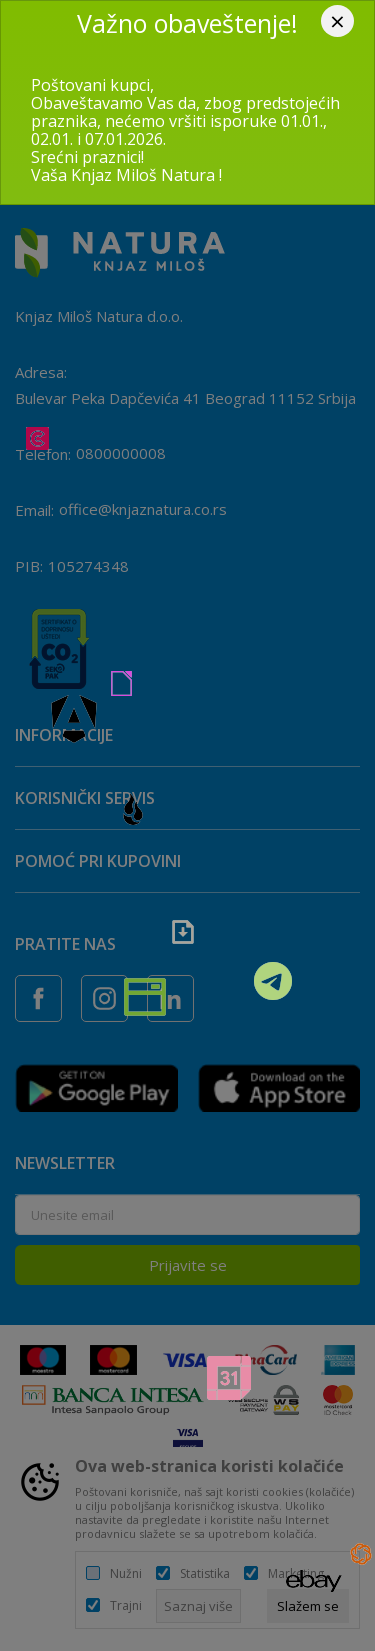 The height and width of the screenshot is (1651, 375). Describe the element at coordinates (37, 438) in the screenshot. I see `cheerio library logo` at that location.